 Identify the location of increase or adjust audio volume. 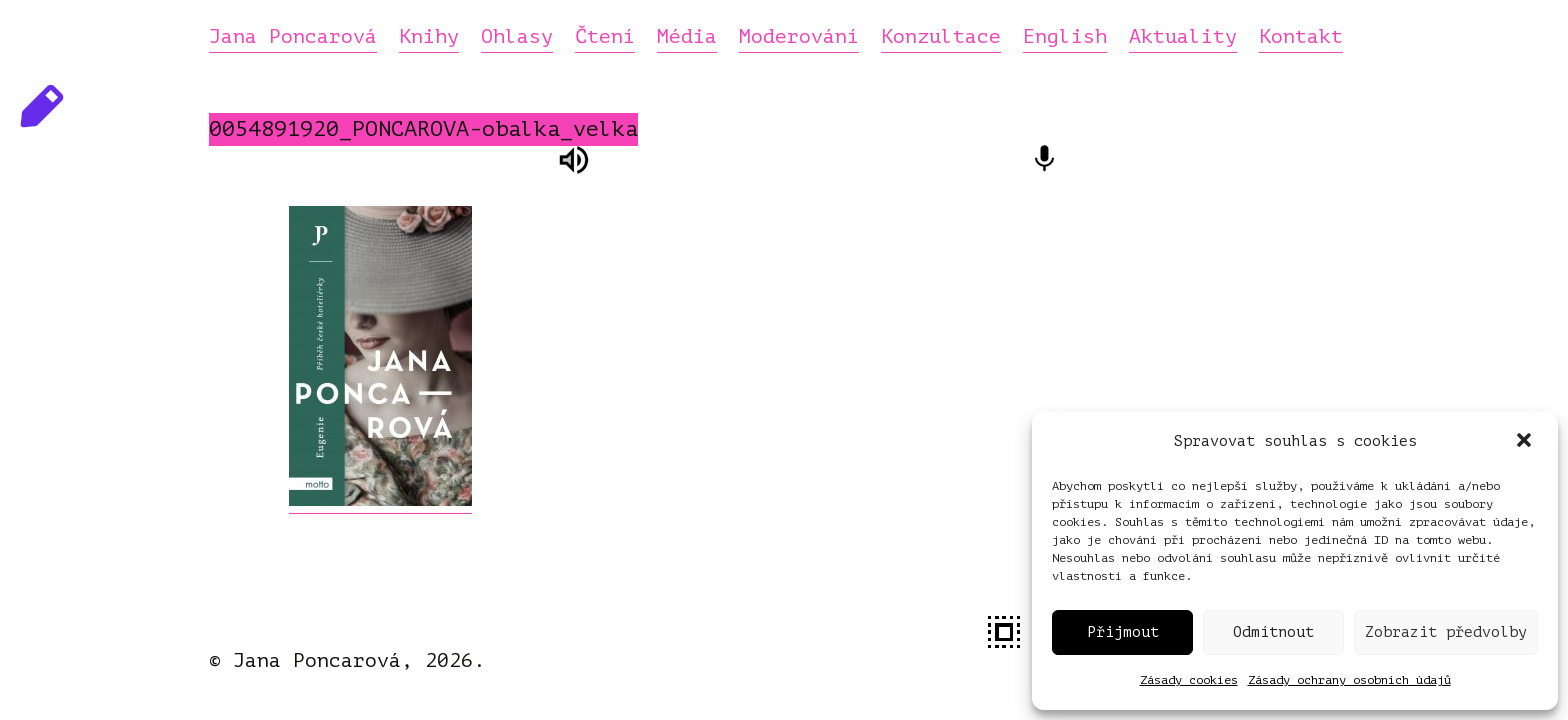
(574, 160).